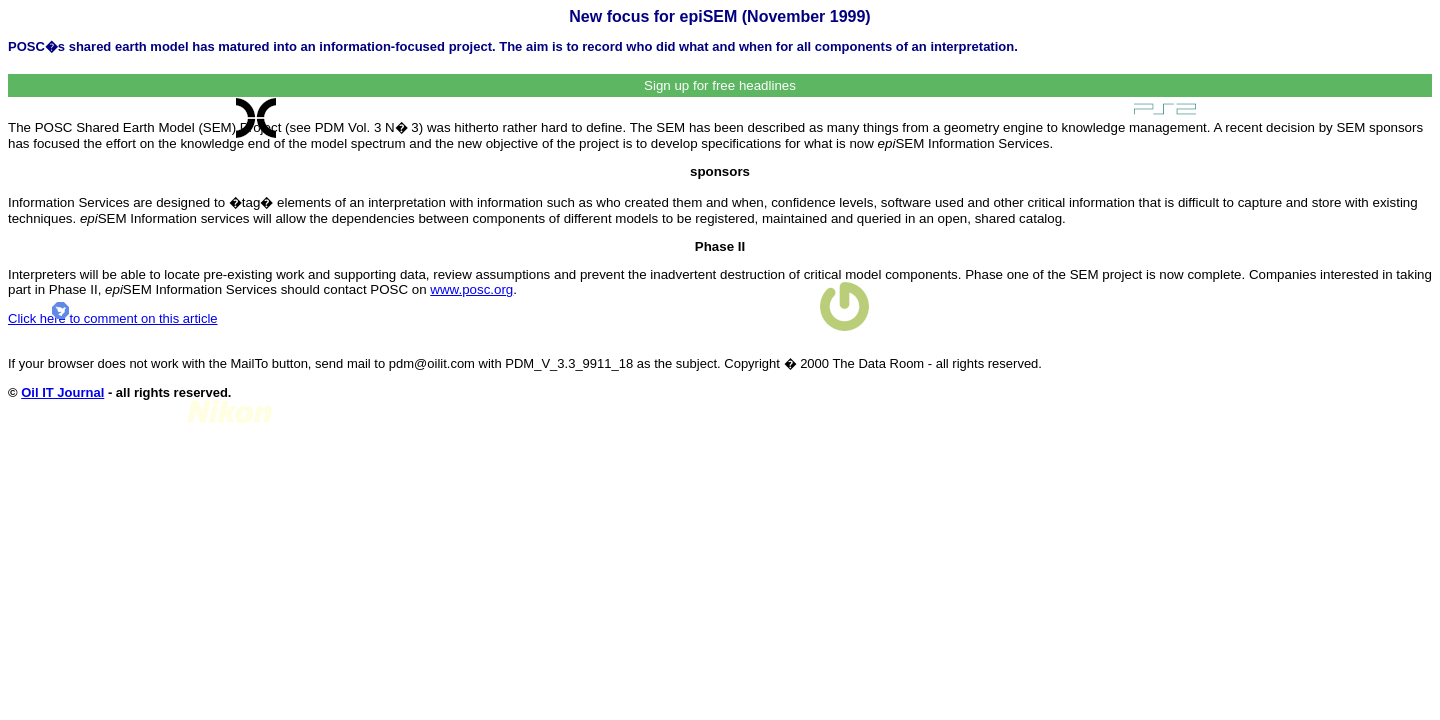  Describe the element at coordinates (256, 118) in the screenshot. I see `nextflow workflow management platform logo` at that location.